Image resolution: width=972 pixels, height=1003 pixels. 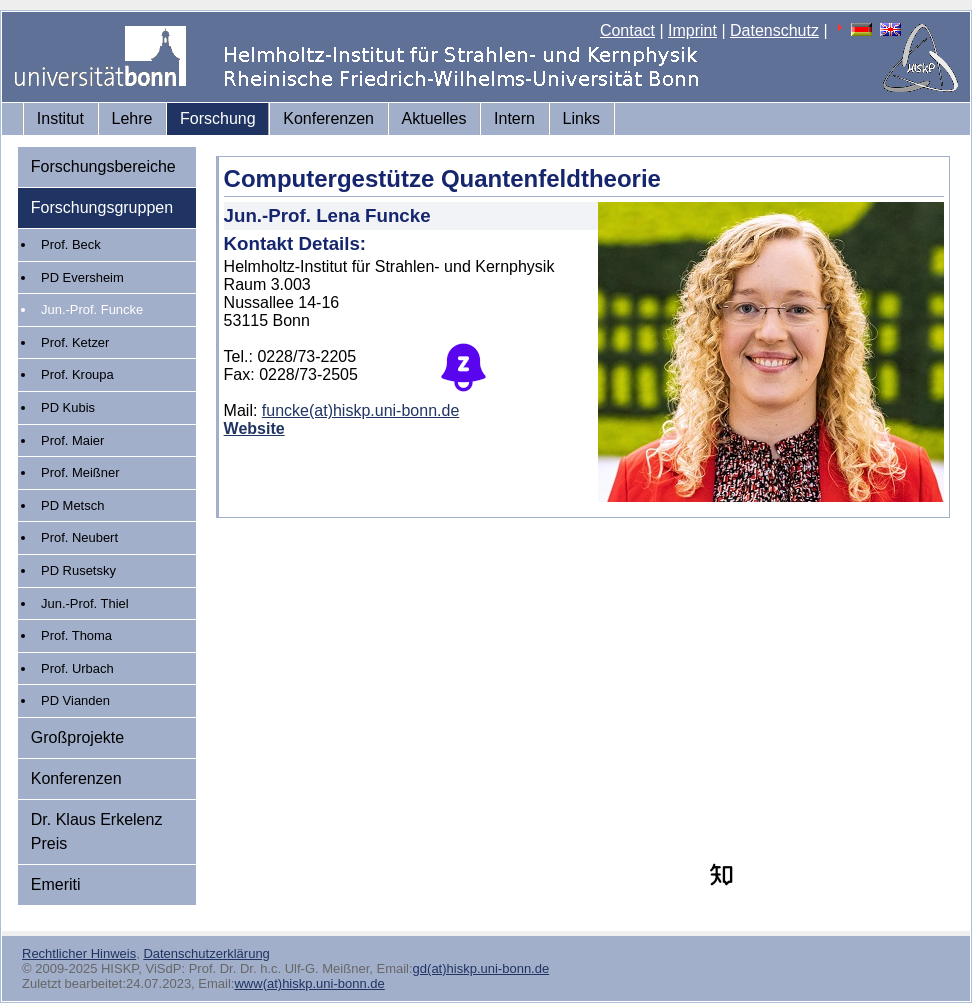 What do you see at coordinates (721, 874) in the screenshot?
I see `open zhihu app` at bounding box center [721, 874].